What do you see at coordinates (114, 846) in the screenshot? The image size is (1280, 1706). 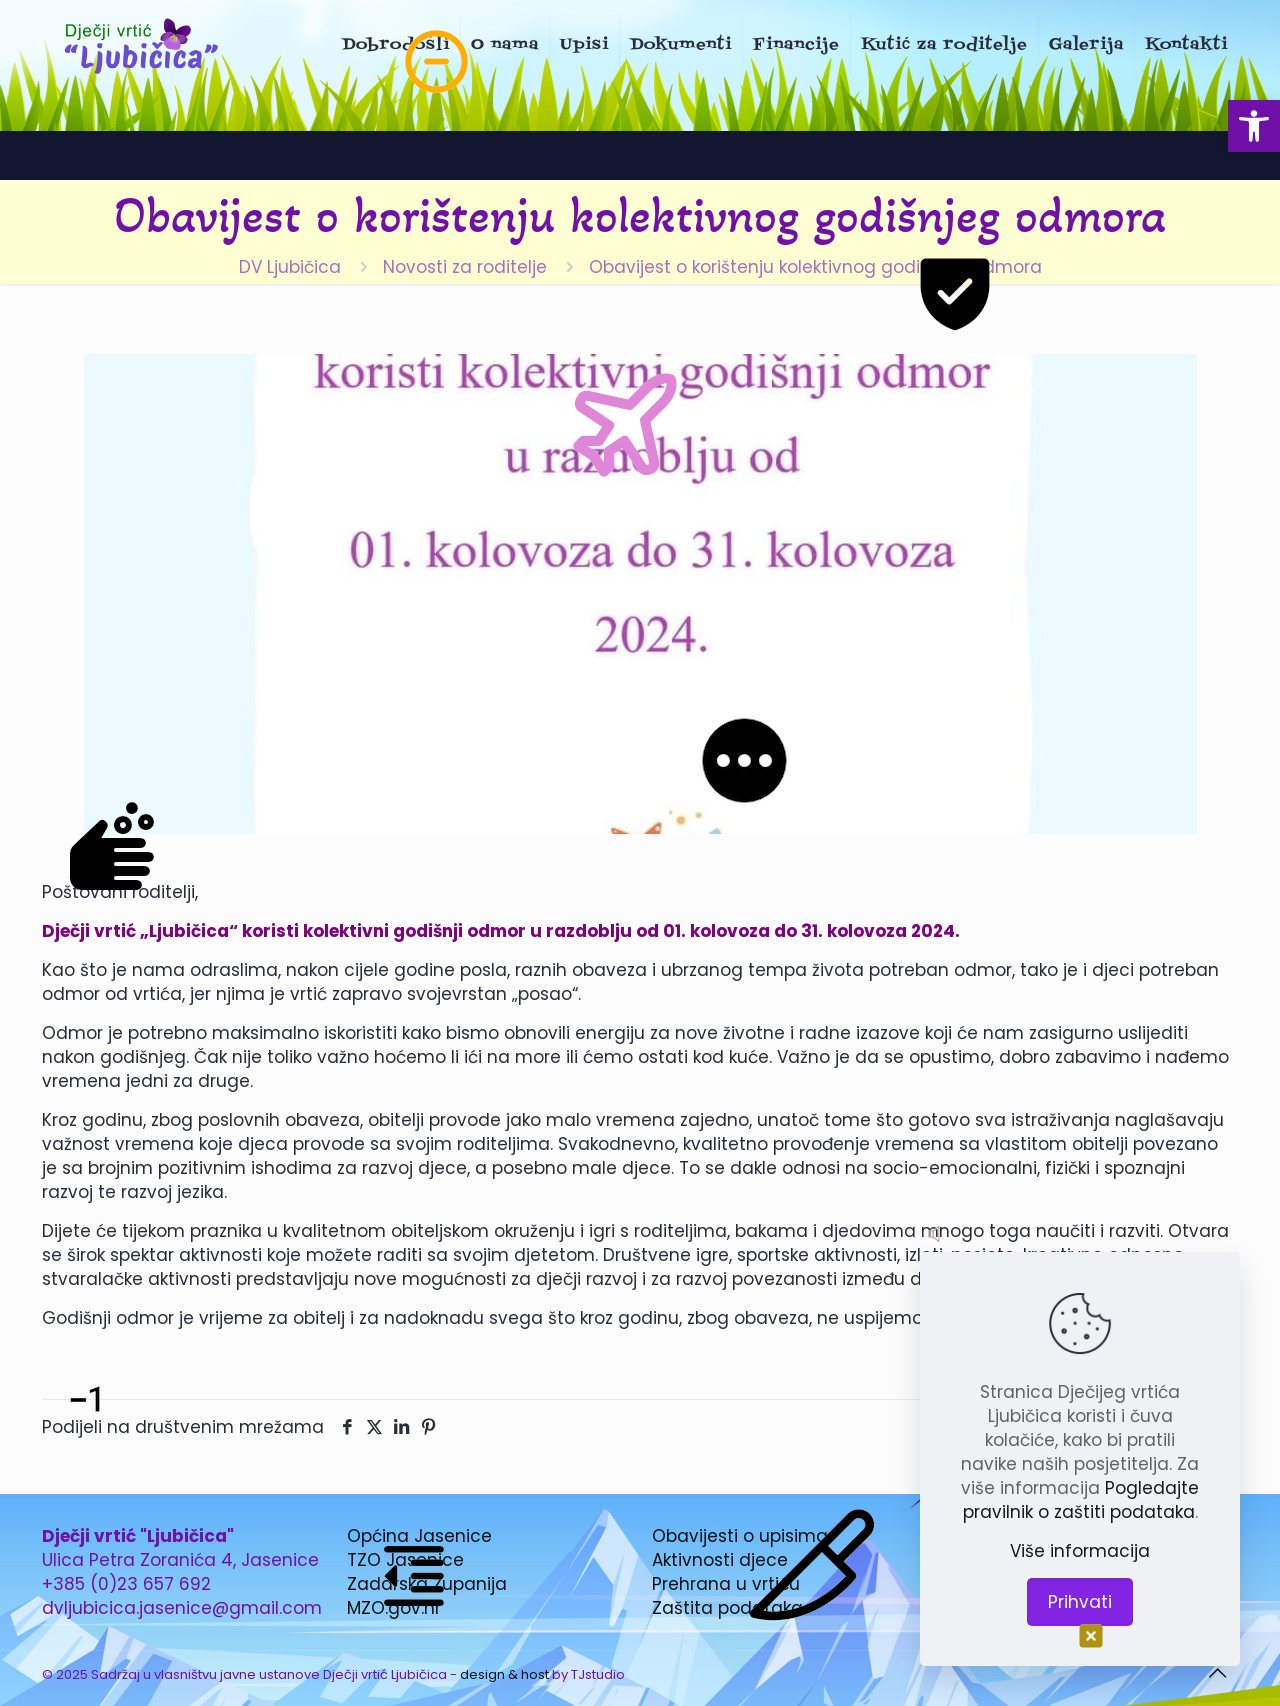 I see `hand washing or hygiene reminder` at bounding box center [114, 846].